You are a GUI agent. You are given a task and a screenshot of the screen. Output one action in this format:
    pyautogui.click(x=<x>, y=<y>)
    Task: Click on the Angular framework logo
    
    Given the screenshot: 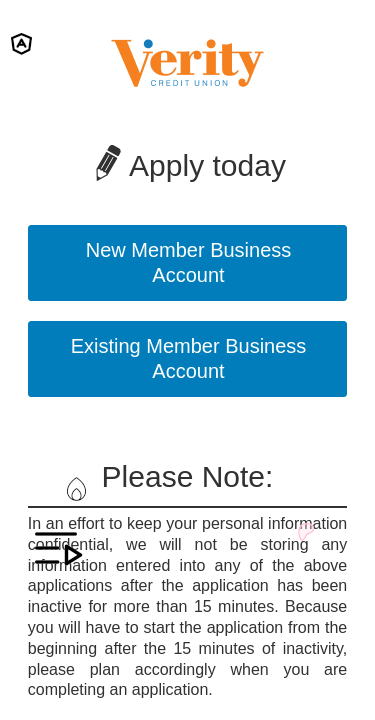 What is the action you would take?
    pyautogui.click(x=21, y=43)
    